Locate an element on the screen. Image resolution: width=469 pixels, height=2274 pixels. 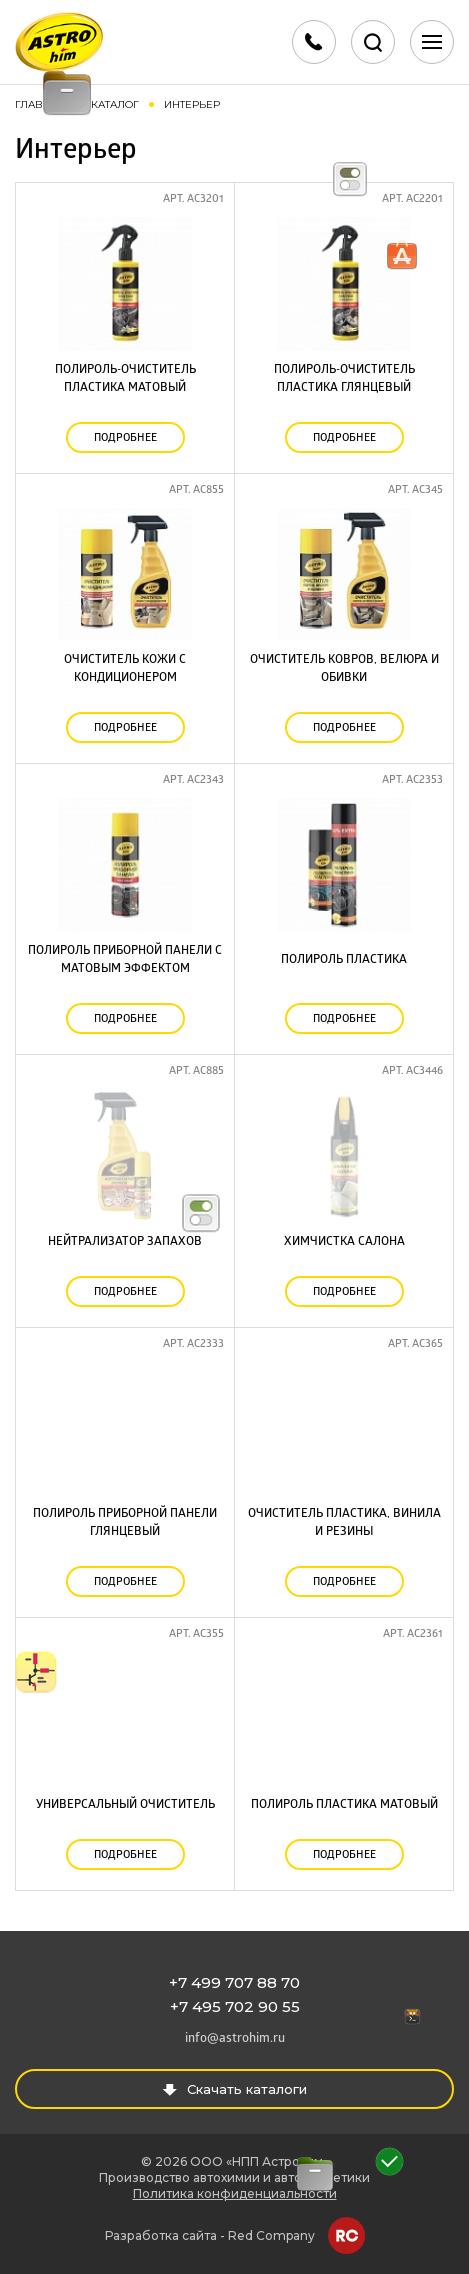
open the file manager application is located at coordinates (67, 93).